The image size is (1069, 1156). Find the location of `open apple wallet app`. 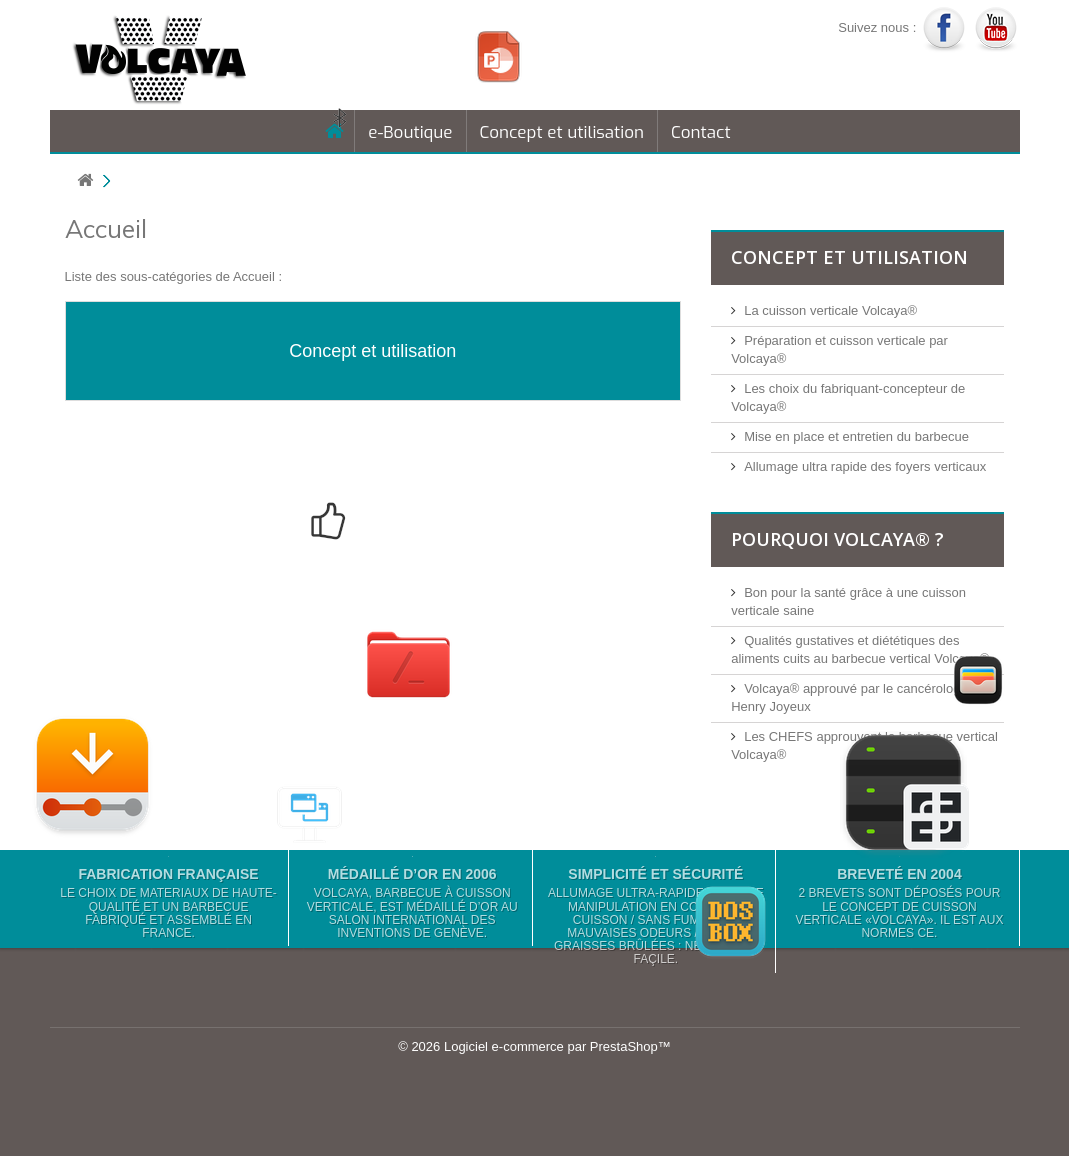

open apple wallet app is located at coordinates (978, 680).